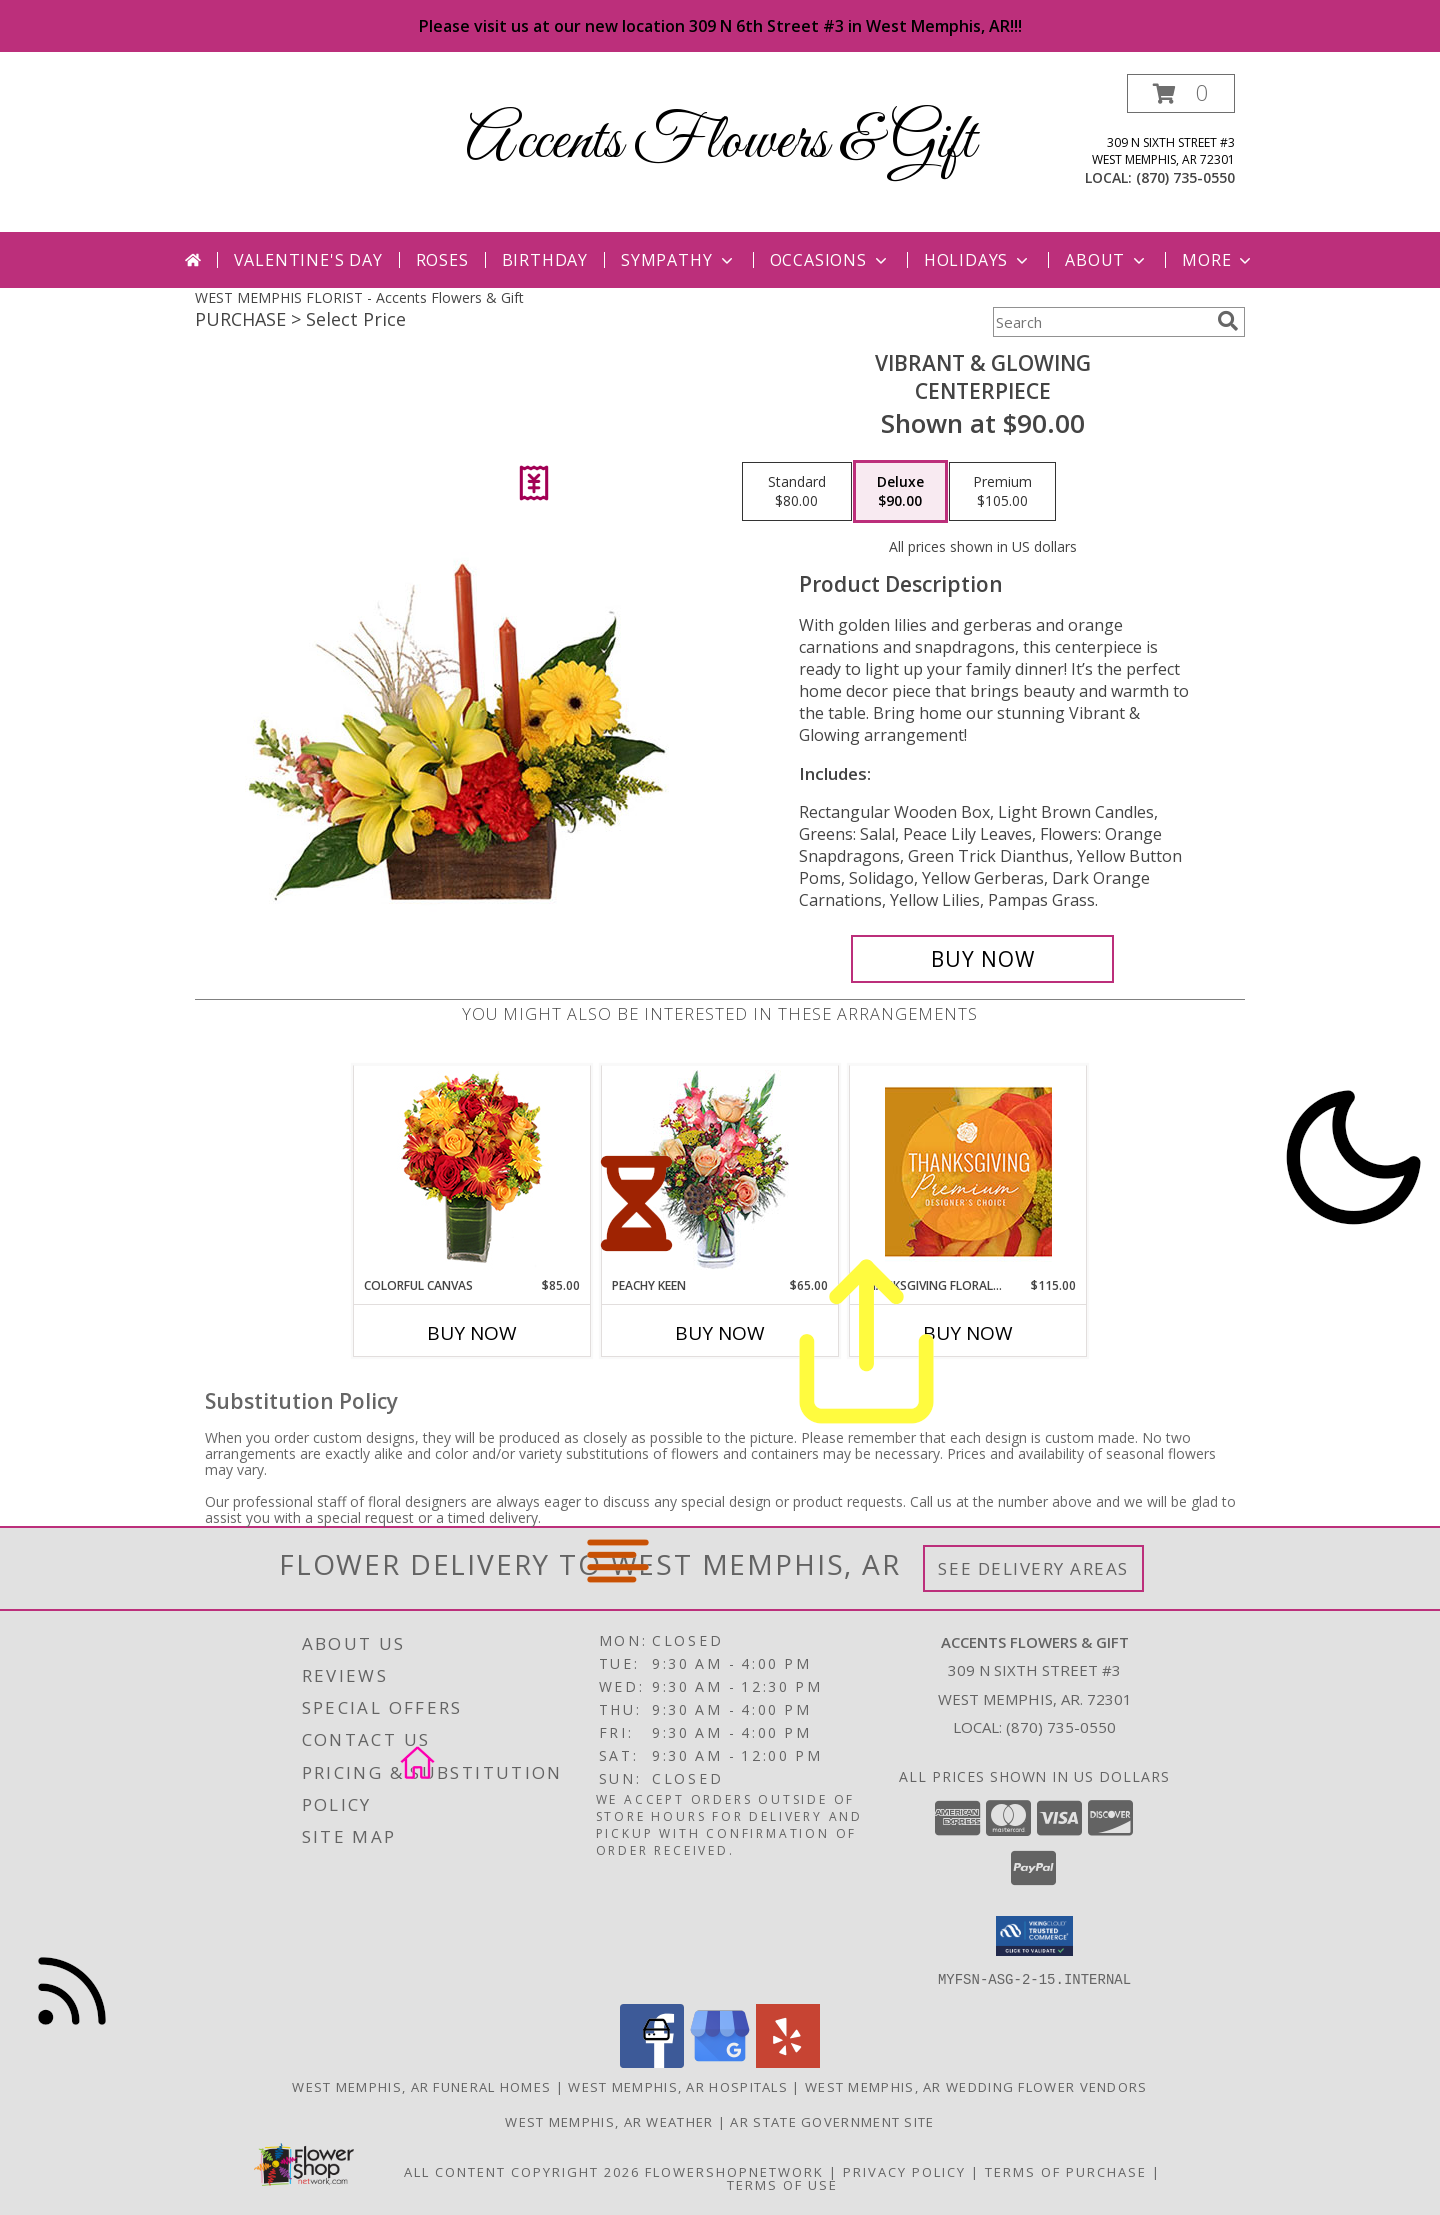 This screenshot has width=1440, height=2215. I want to click on toggle dark mode or night theme, so click(1353, 1157).